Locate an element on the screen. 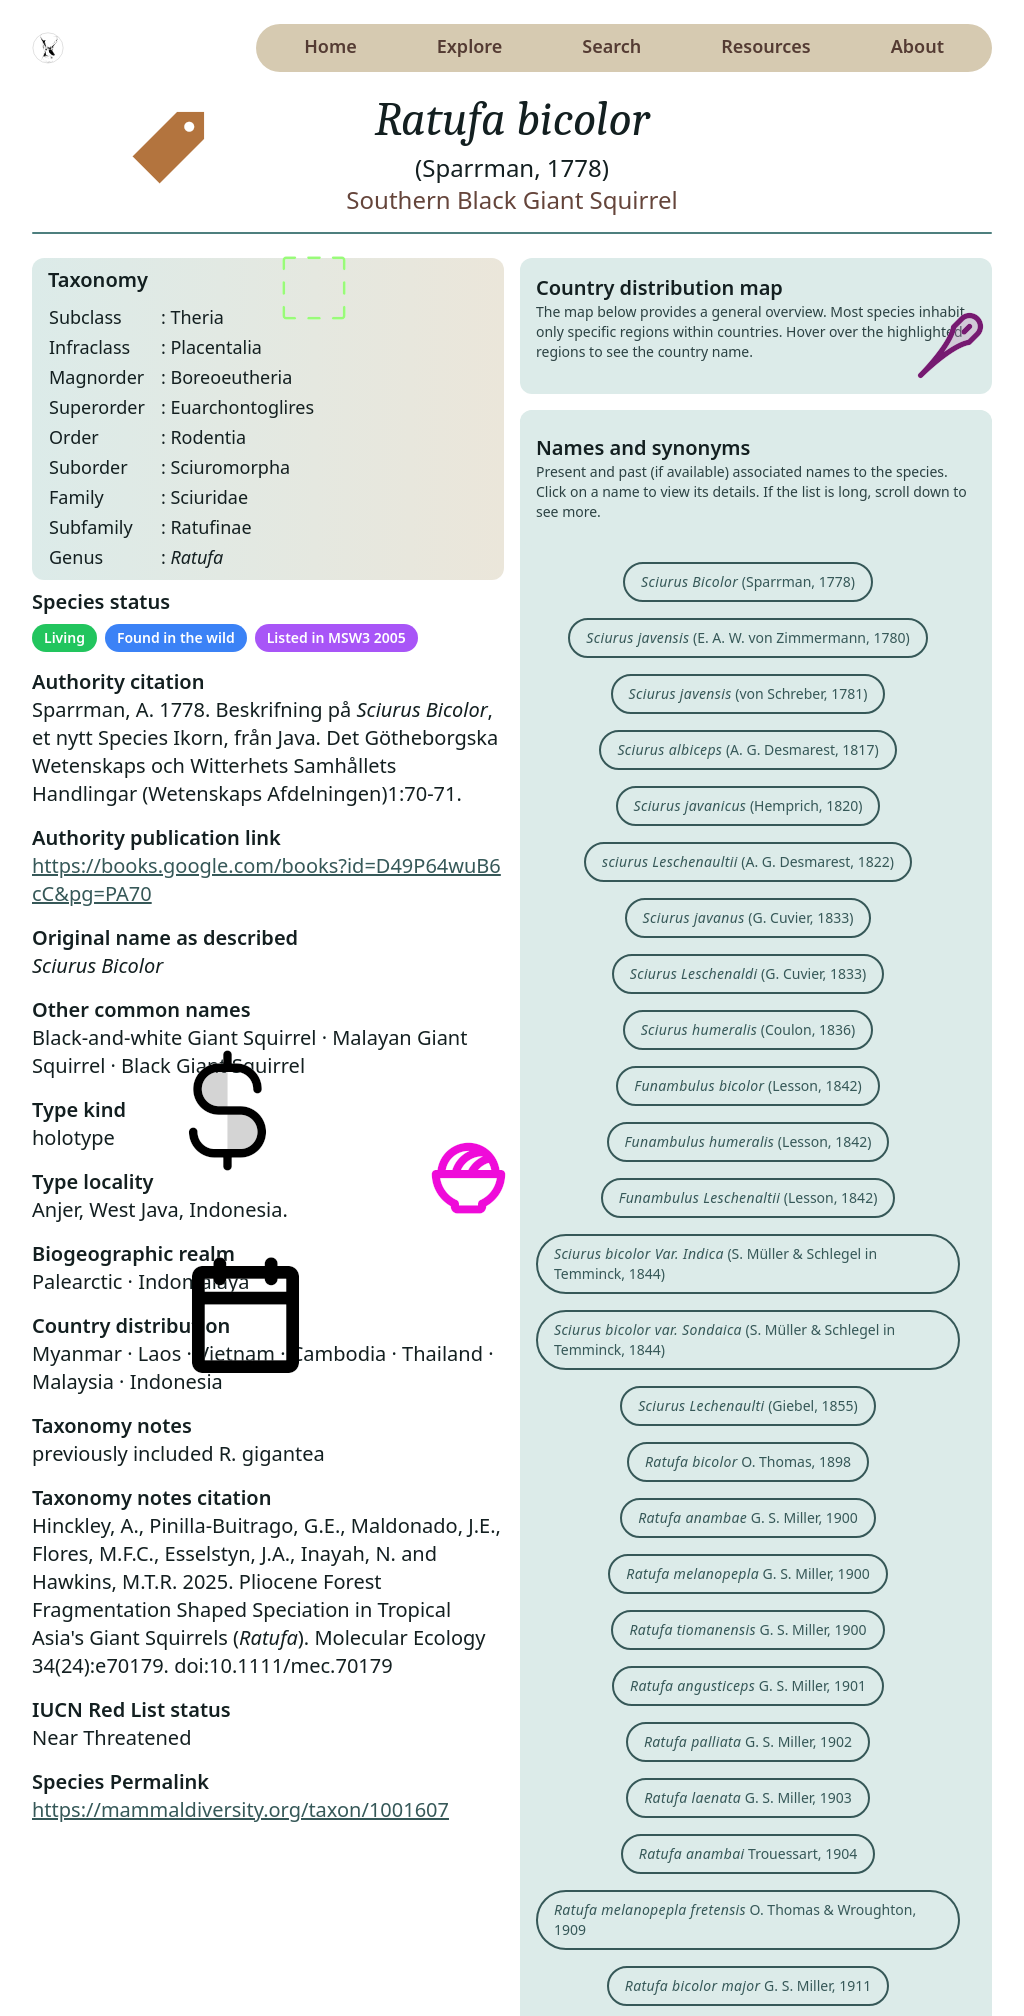 The image size is (1024, 2016). view food or meal options is located at coordinates (468, 1179).